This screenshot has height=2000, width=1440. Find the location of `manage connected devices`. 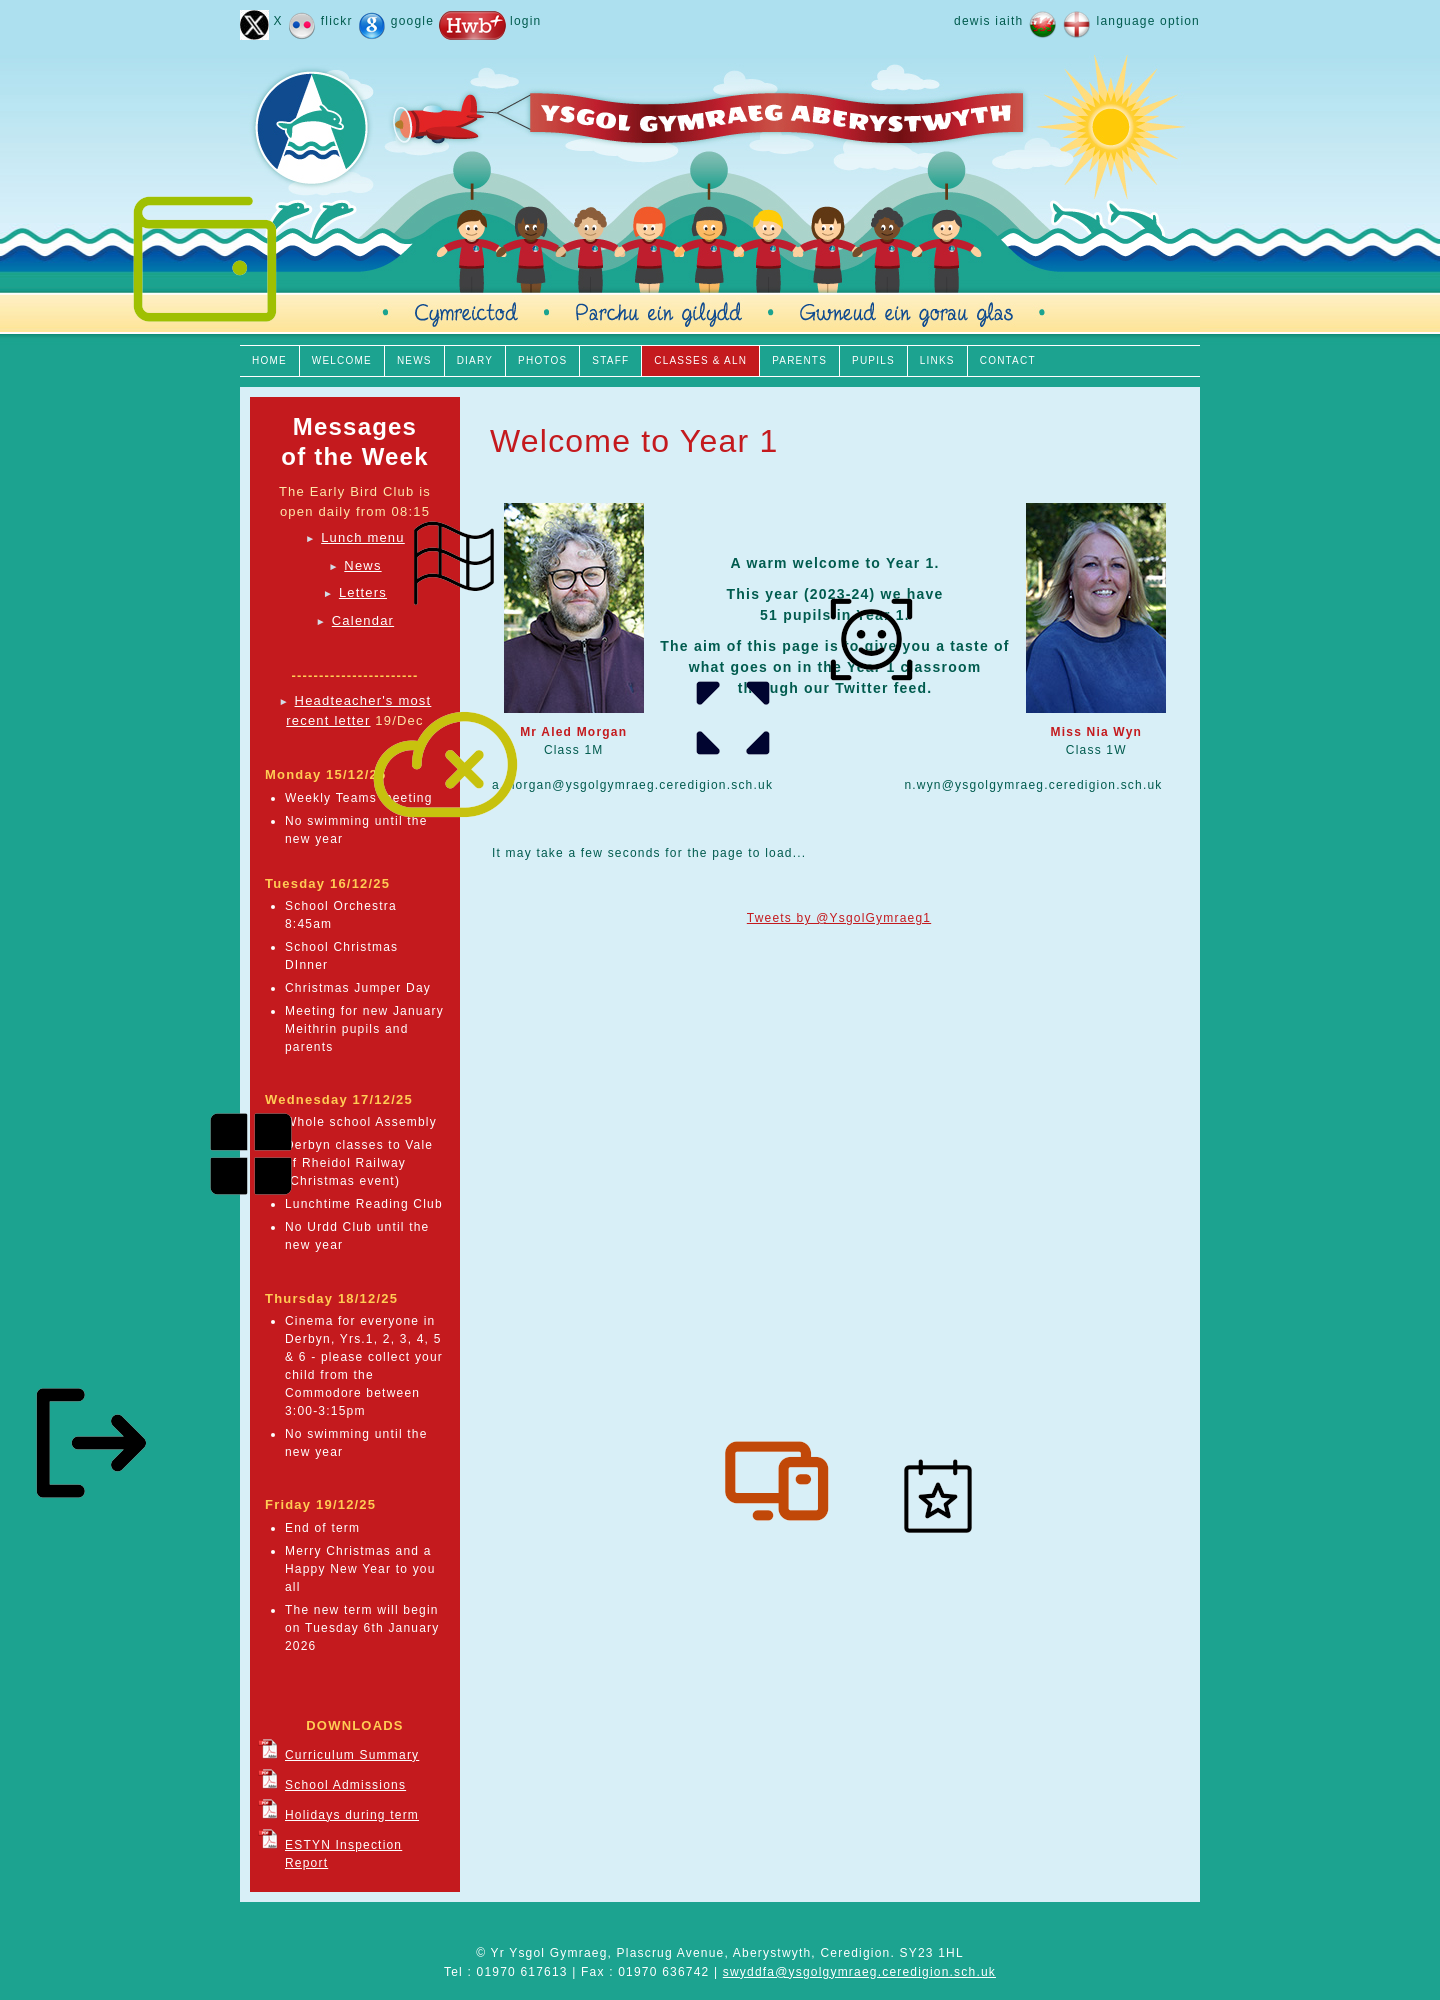

manage connected devices is located at coordinates (775, 1481).